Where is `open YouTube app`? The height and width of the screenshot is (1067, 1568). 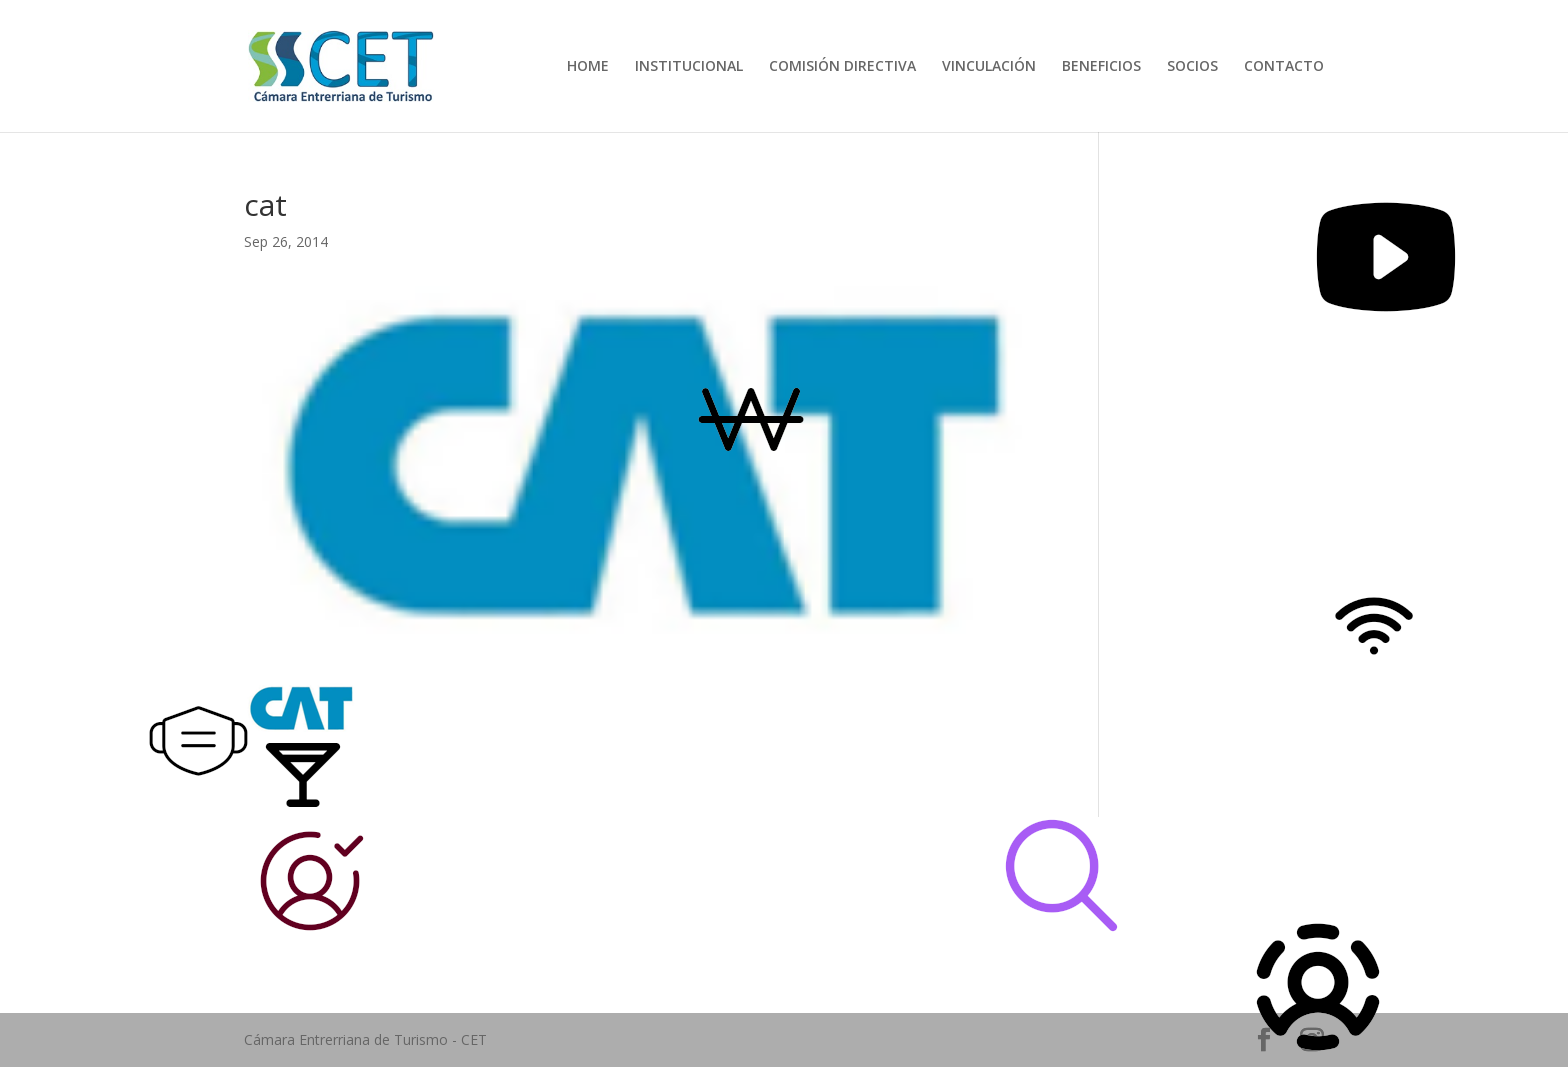 open YouTube app is located at coordinates (1386, 257).